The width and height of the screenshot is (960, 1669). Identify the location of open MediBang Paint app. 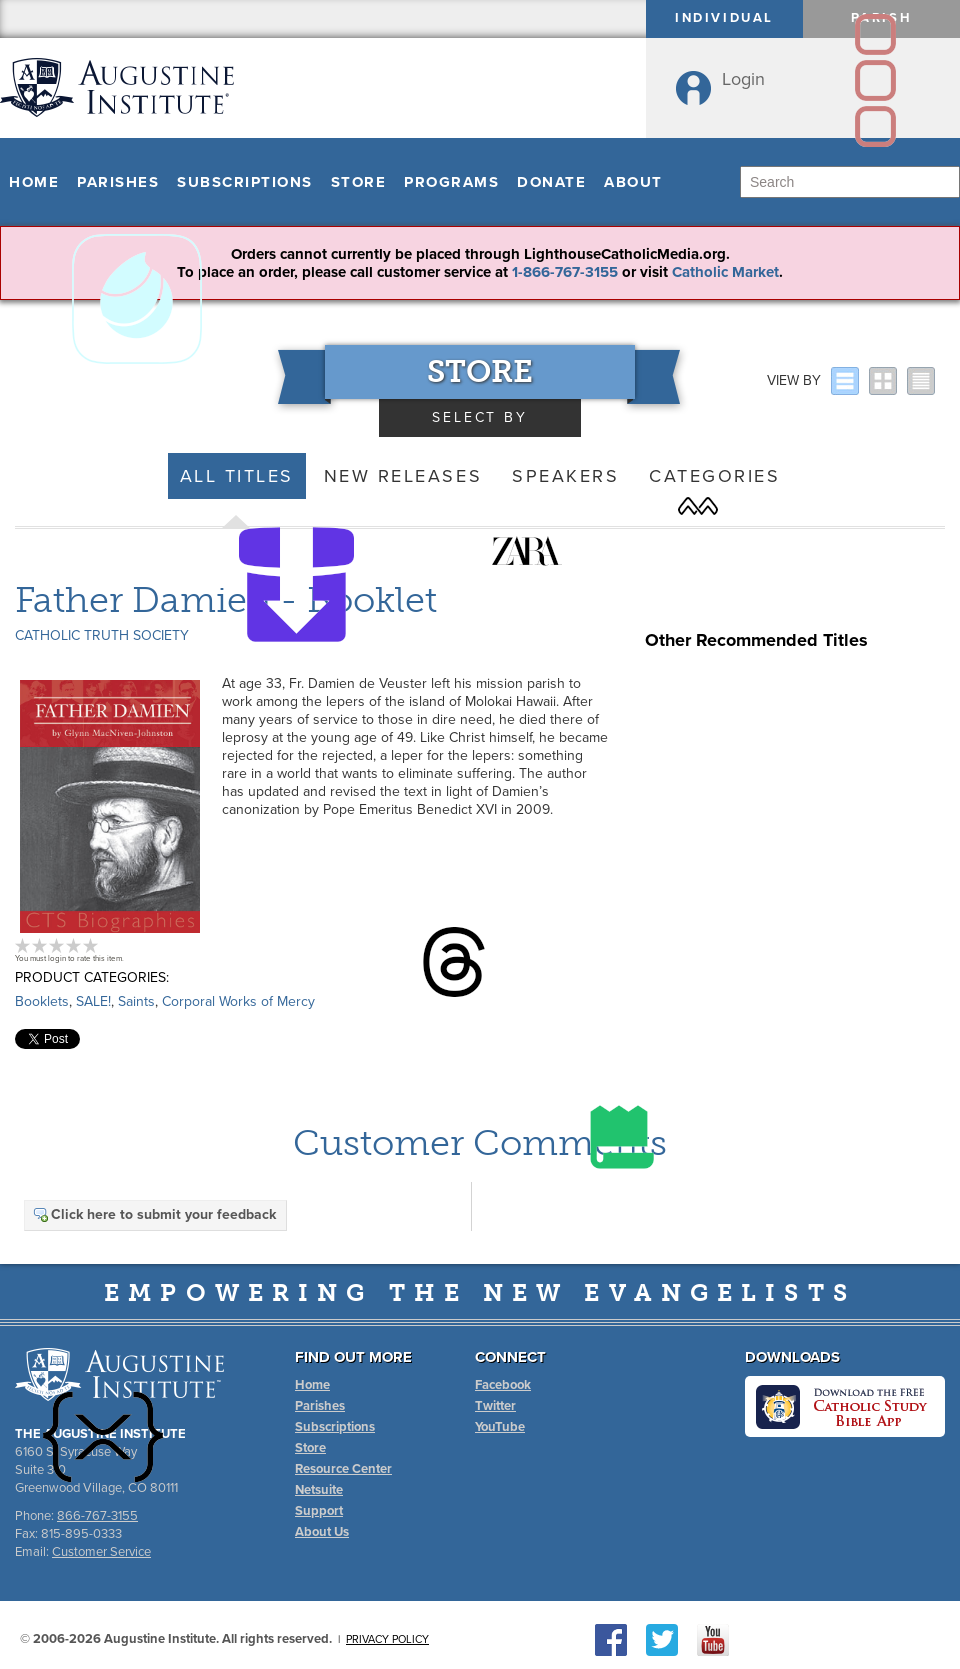
(137, 299).